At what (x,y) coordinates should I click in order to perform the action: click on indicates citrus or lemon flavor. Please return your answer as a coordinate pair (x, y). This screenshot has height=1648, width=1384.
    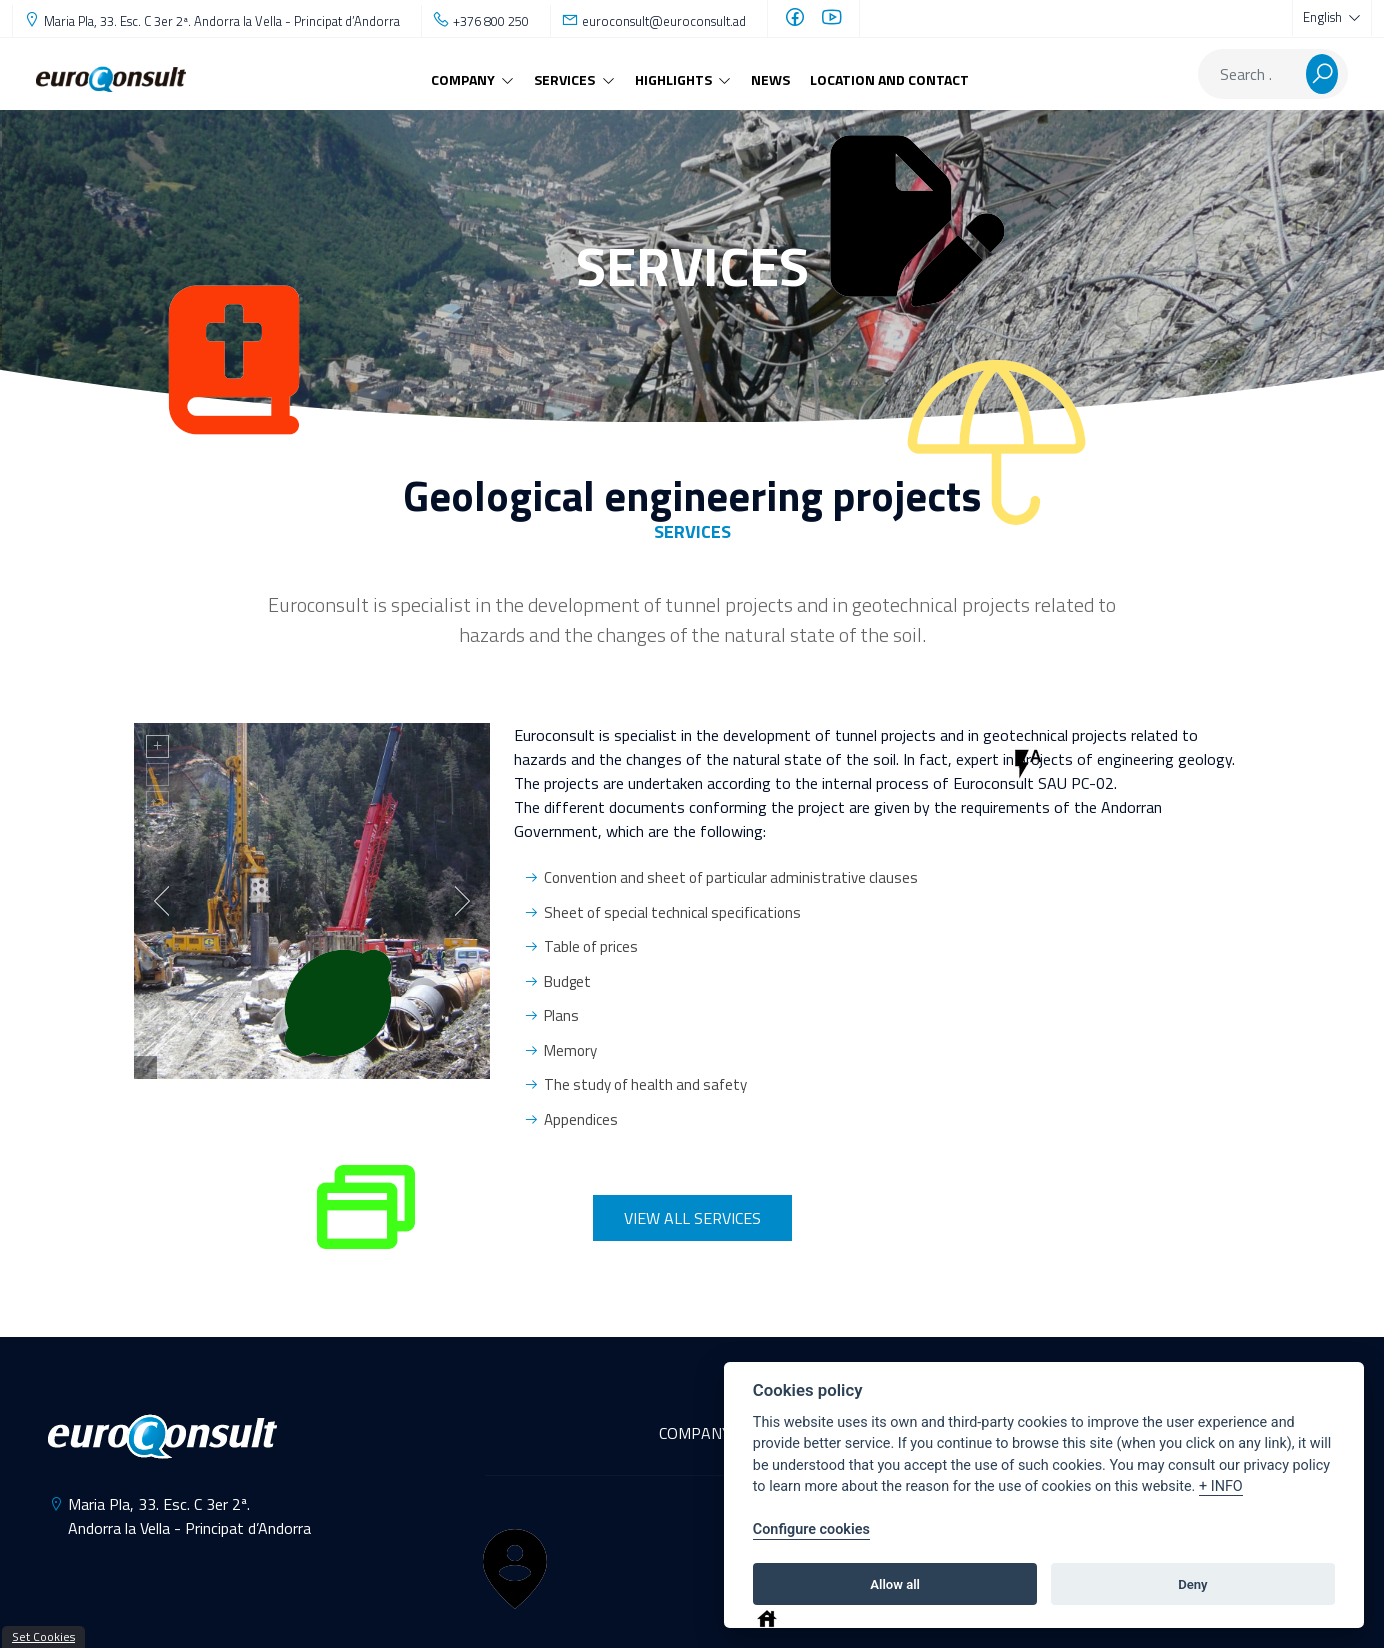
    Looking at the image, I should click on (338, 1003).